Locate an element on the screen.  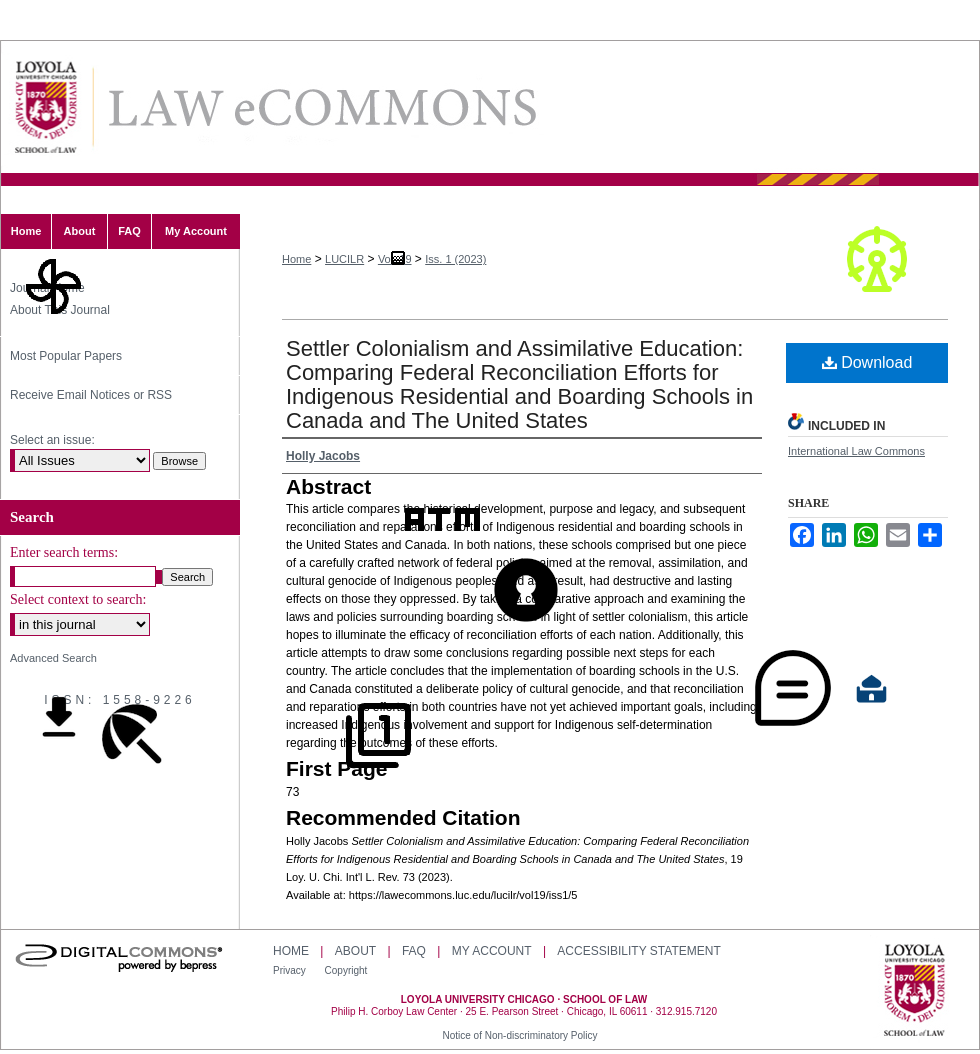
indicates first item in a numbered series or gallery is located at coordinates (378, 735).